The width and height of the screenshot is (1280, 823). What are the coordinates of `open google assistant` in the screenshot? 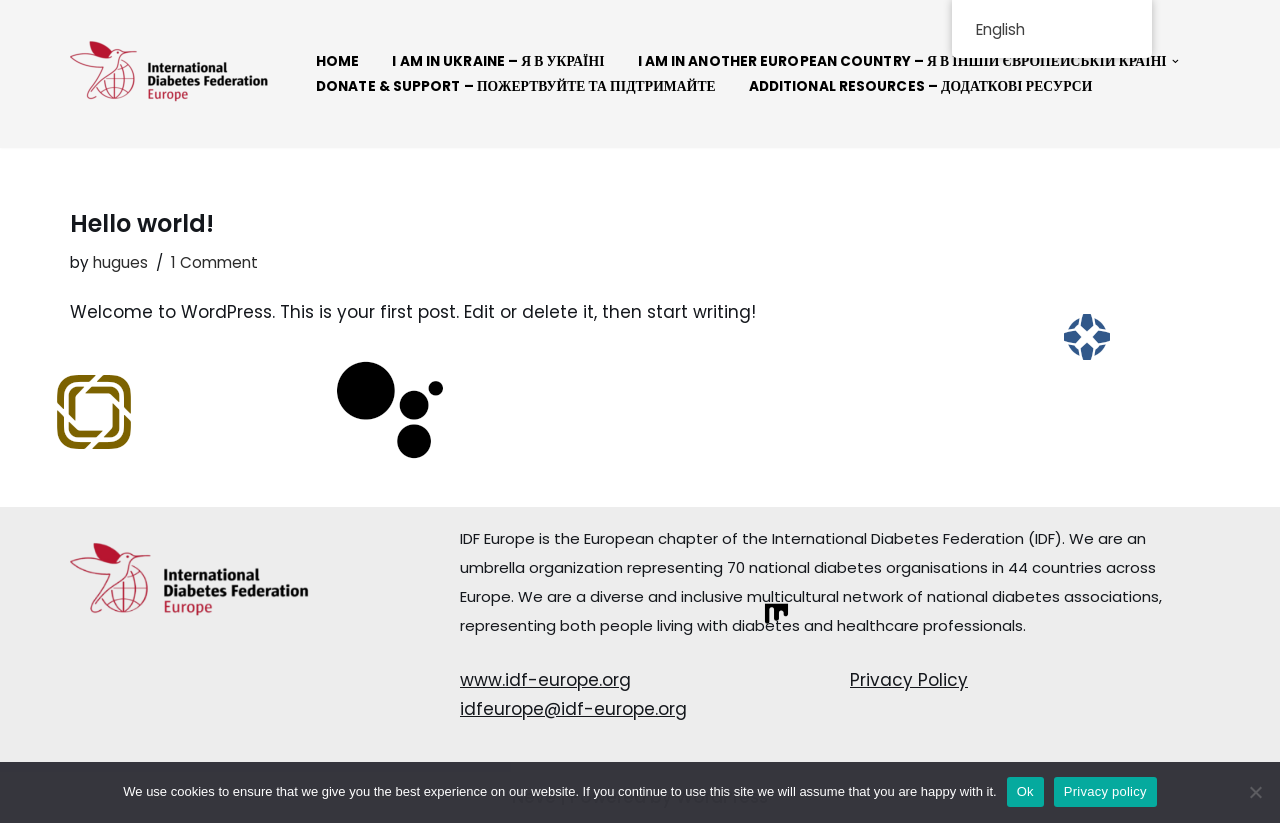 It's located at (390, 410).